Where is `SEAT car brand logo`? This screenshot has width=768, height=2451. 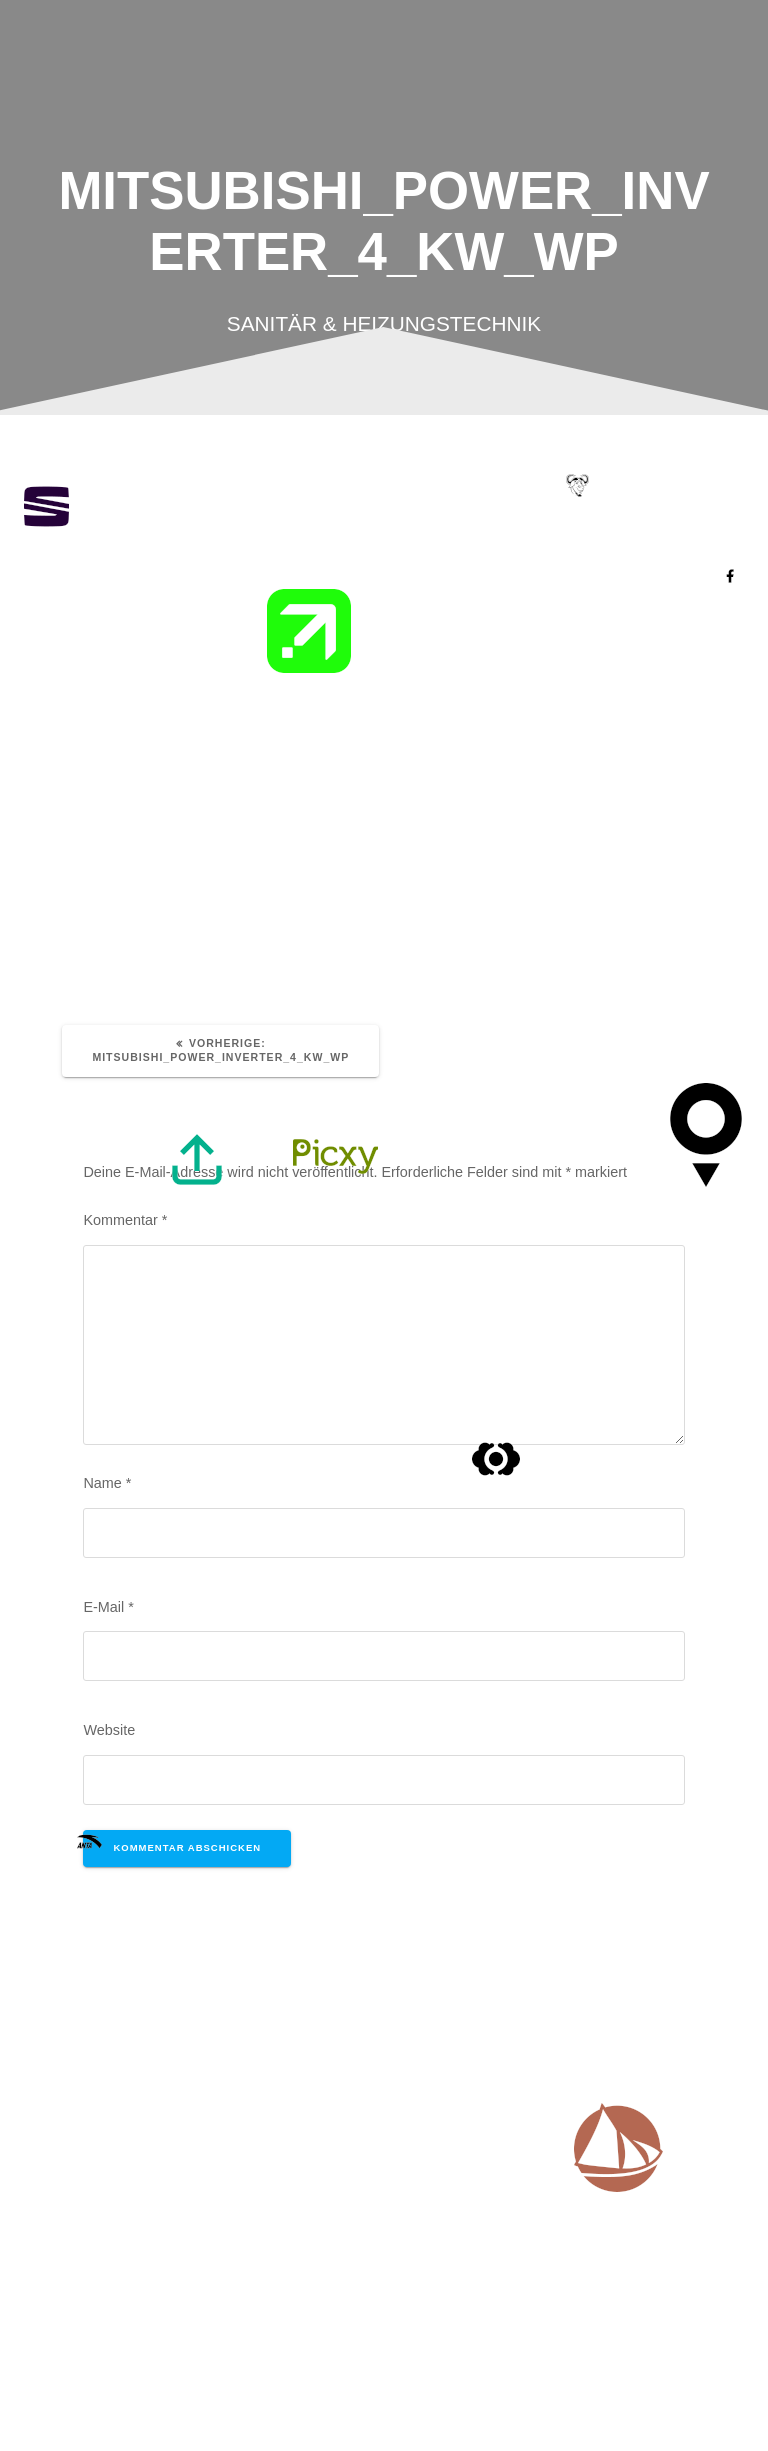 SEAT car brand logo is located at coordinates (46, 506).